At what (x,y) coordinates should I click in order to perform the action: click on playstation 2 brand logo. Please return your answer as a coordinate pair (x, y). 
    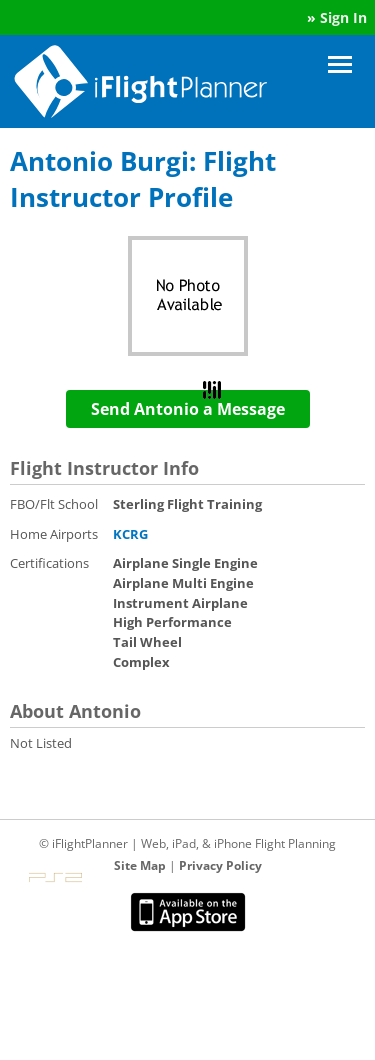
    Looking at the image, I should click on (55, 877).